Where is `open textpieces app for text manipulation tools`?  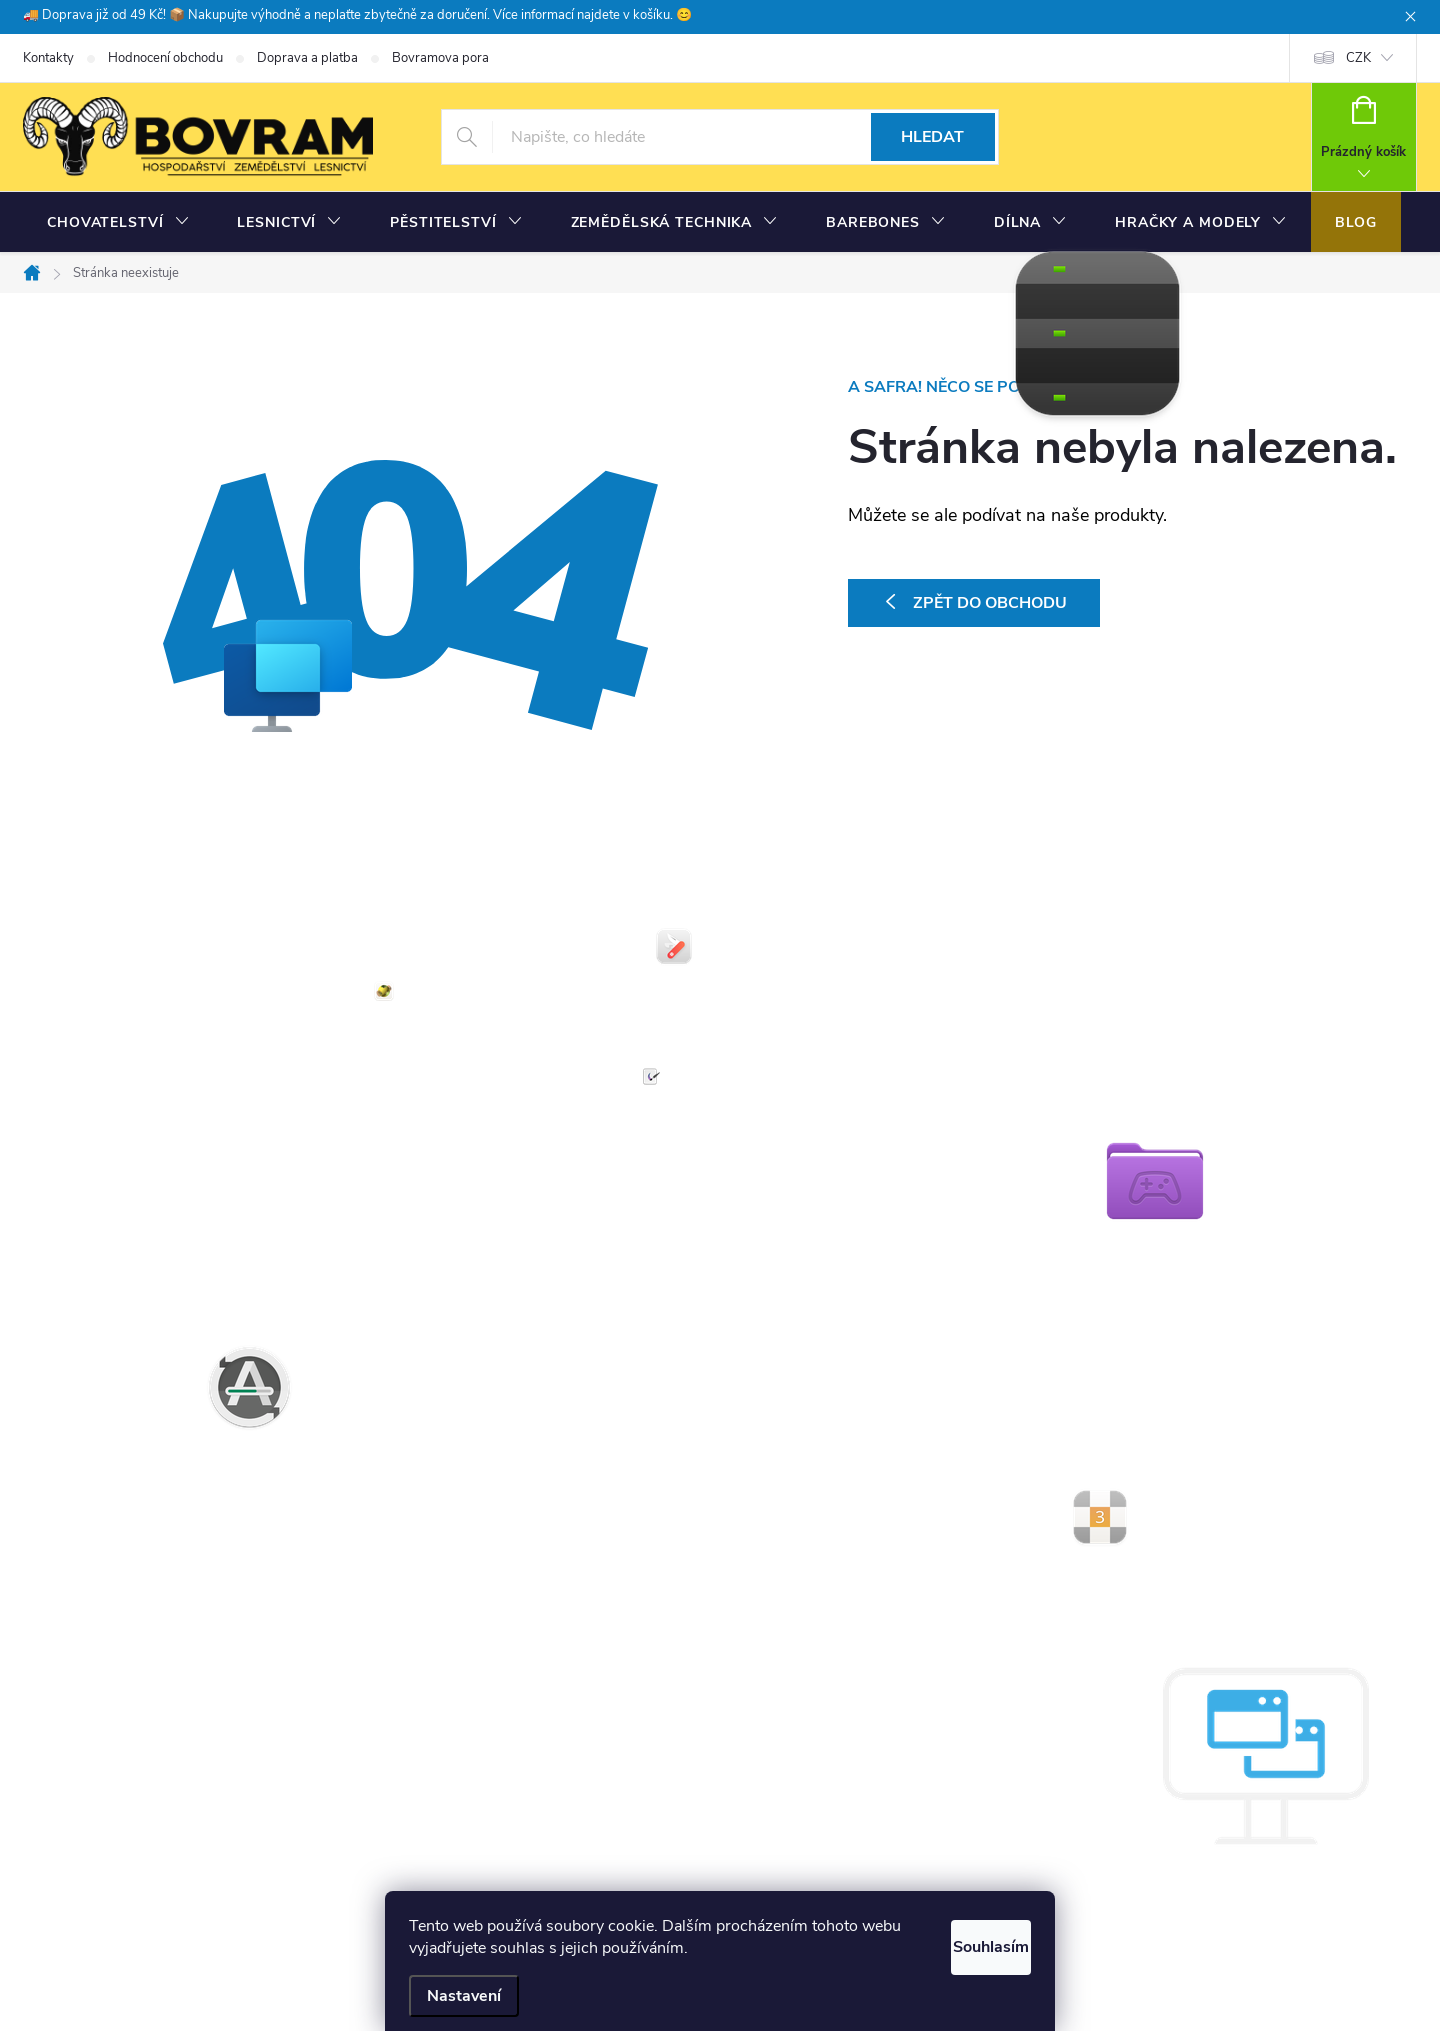
open textpieces app for text manipulation tools is located at coordinates (674, 946).